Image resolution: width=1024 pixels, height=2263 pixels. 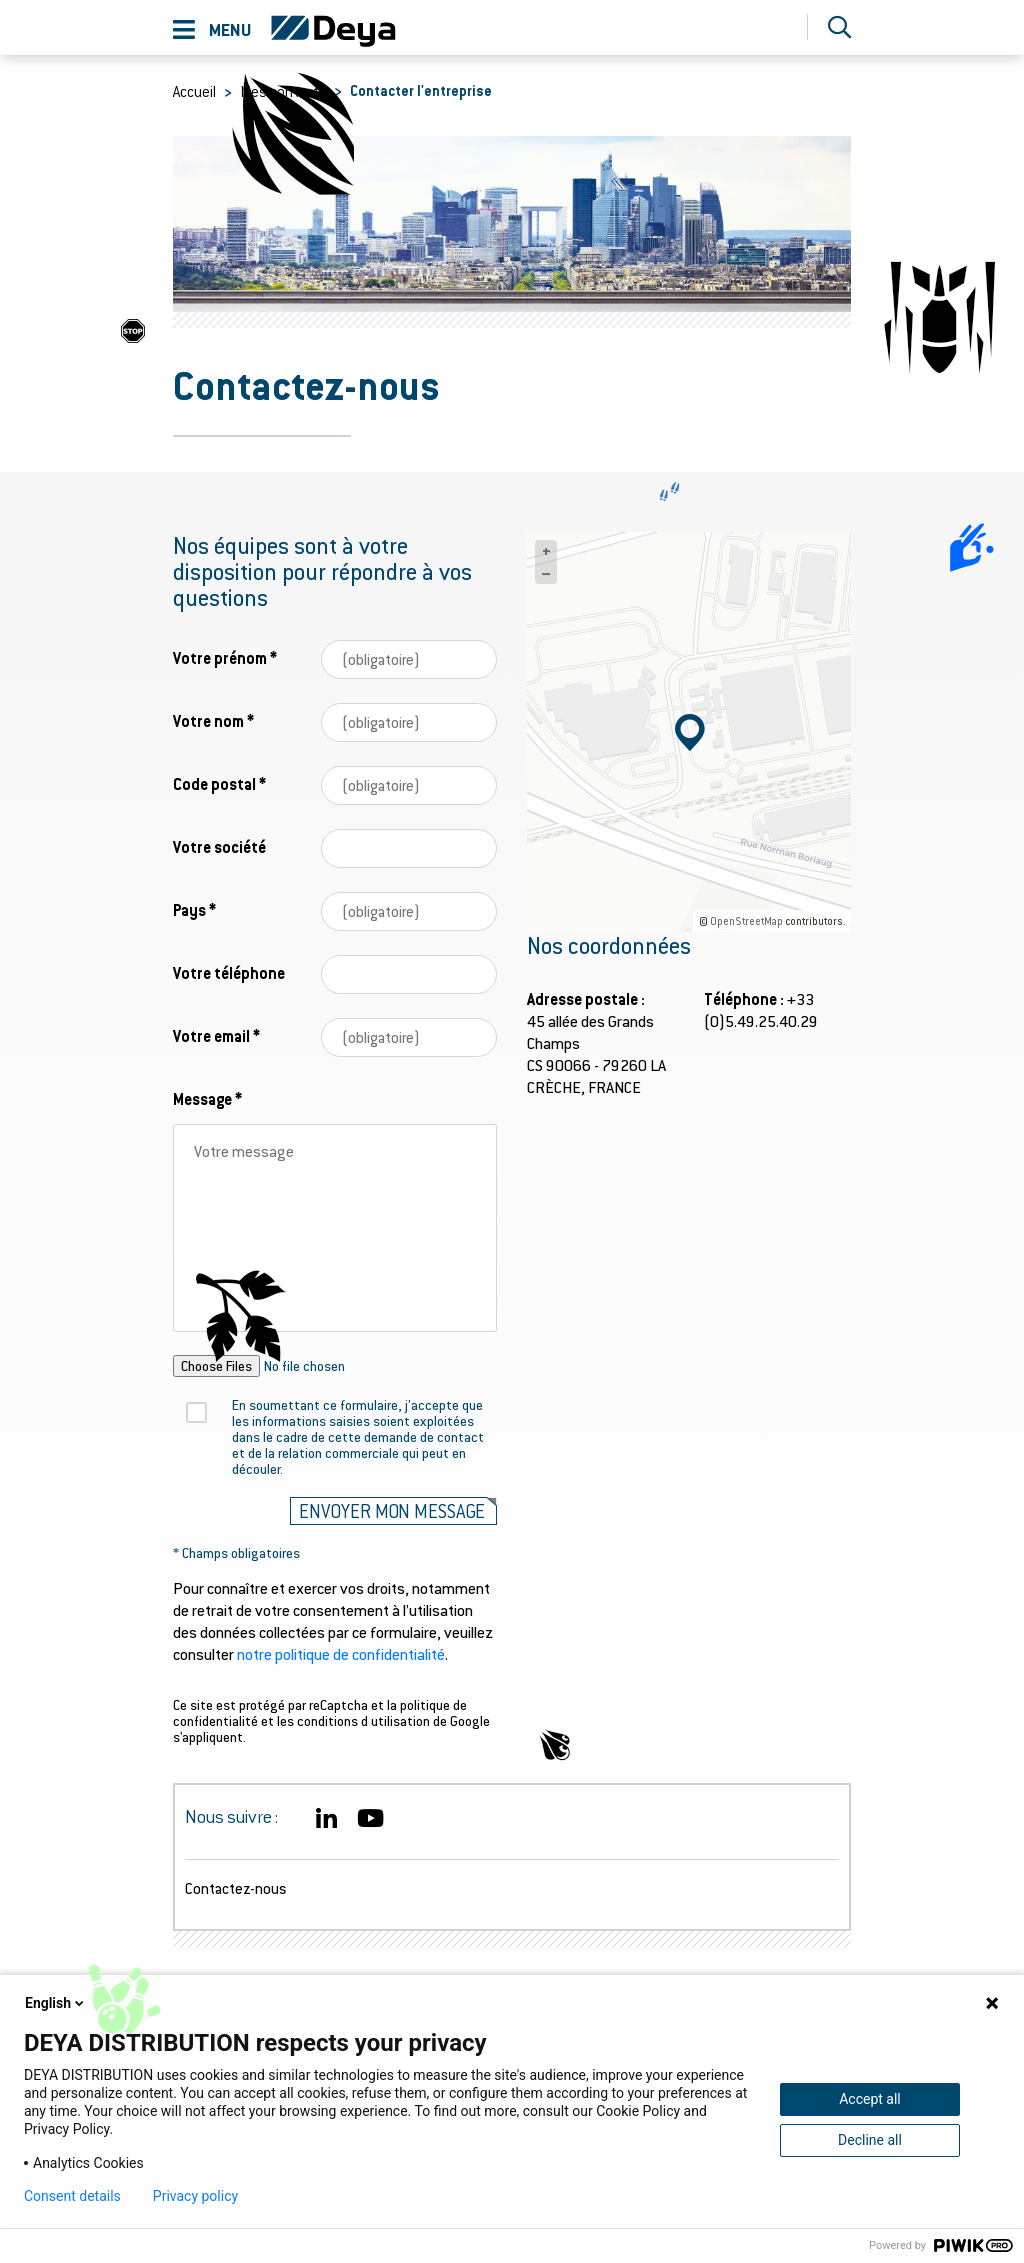 I want to click on stop or halt current action, so click(x=133, y=331).